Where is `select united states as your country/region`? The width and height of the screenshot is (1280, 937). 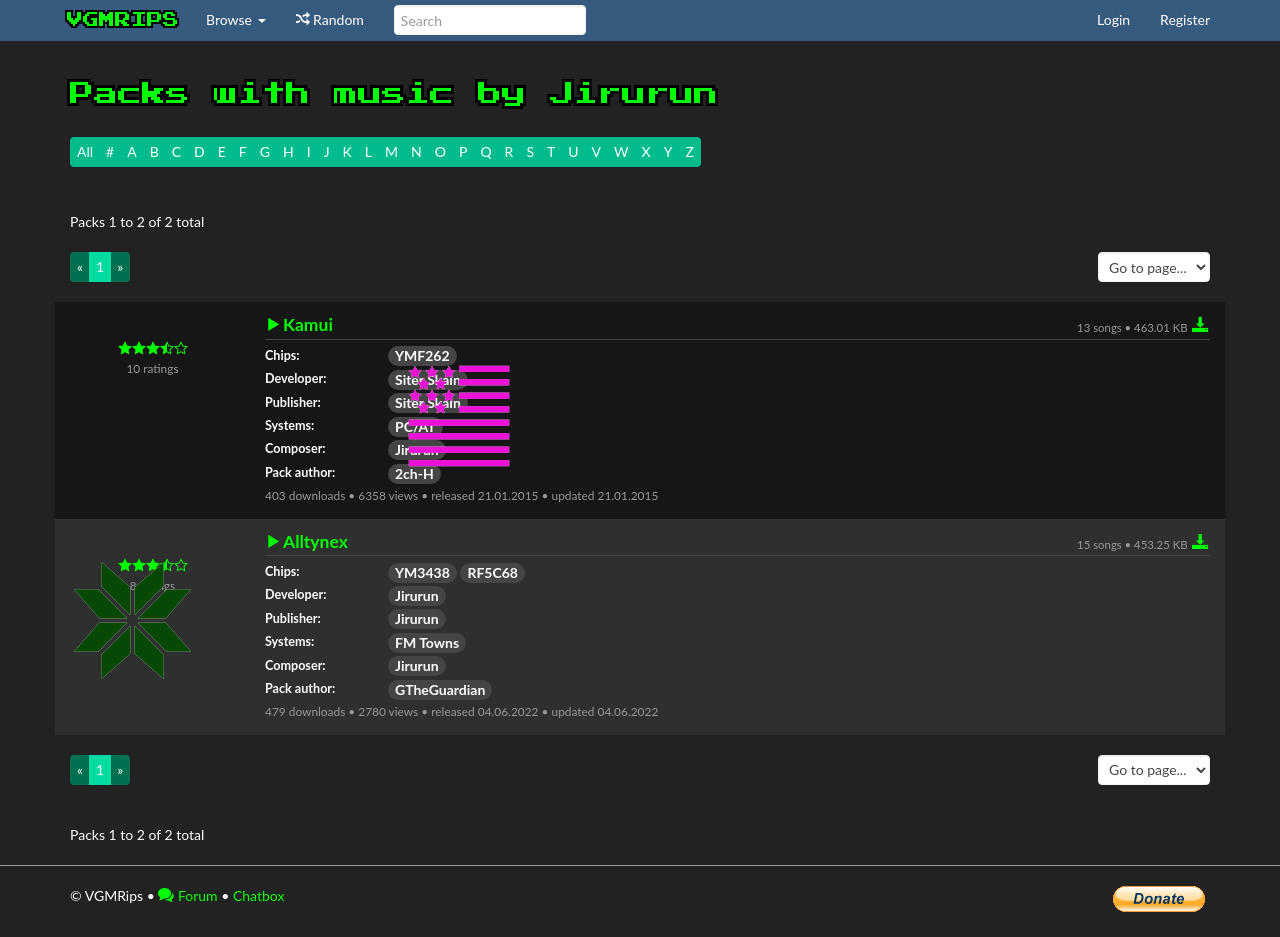
select united states as your country/region is located at coordinates (459, 416).